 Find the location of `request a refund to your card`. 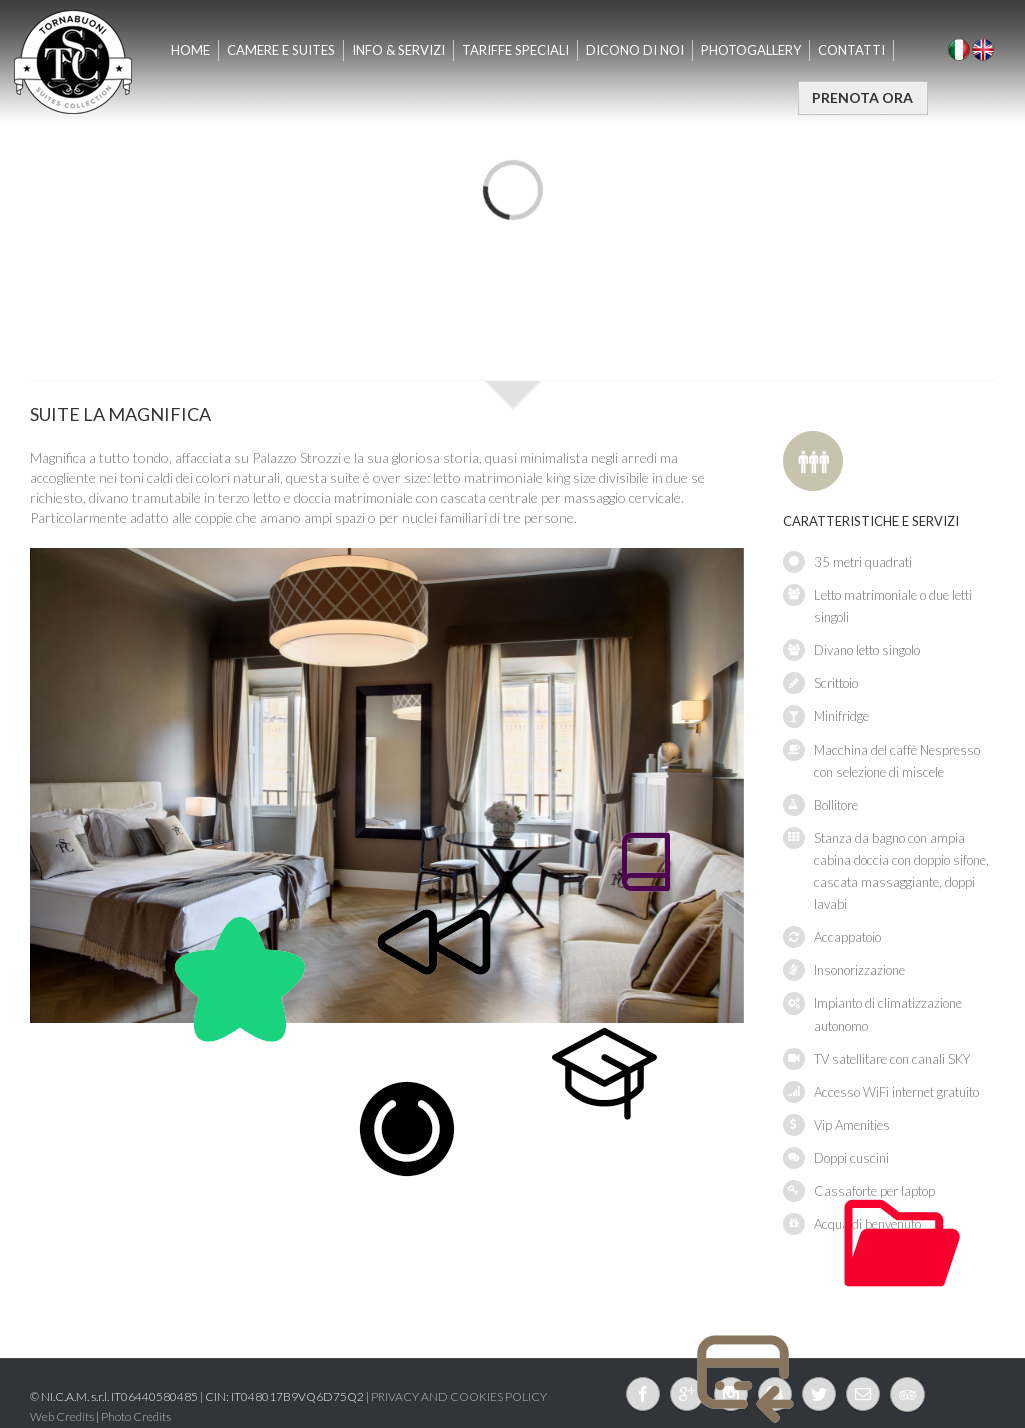

request a refund to your card is located at coordinates (743, 1372).